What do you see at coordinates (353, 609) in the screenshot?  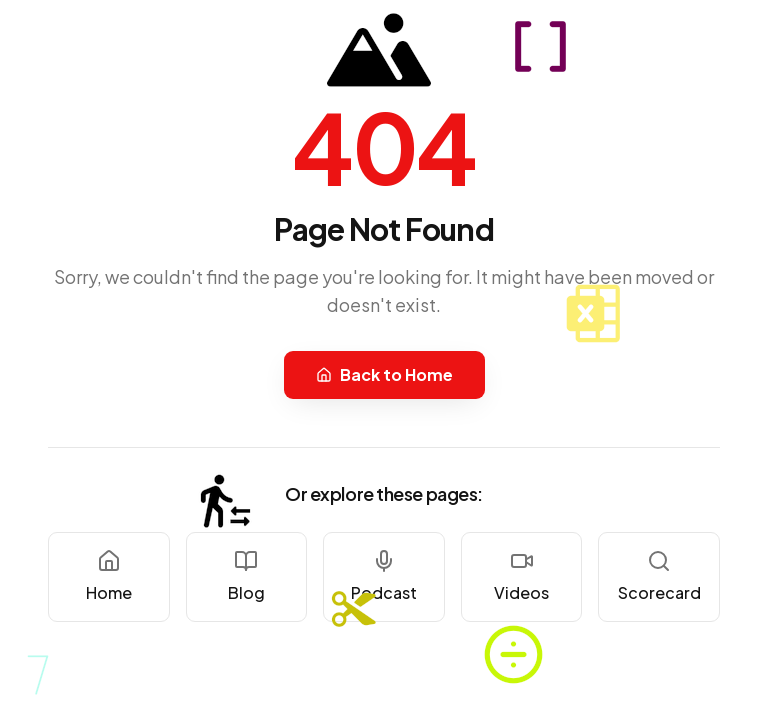 I see `cut selected content` at bounding box center [353, 609].